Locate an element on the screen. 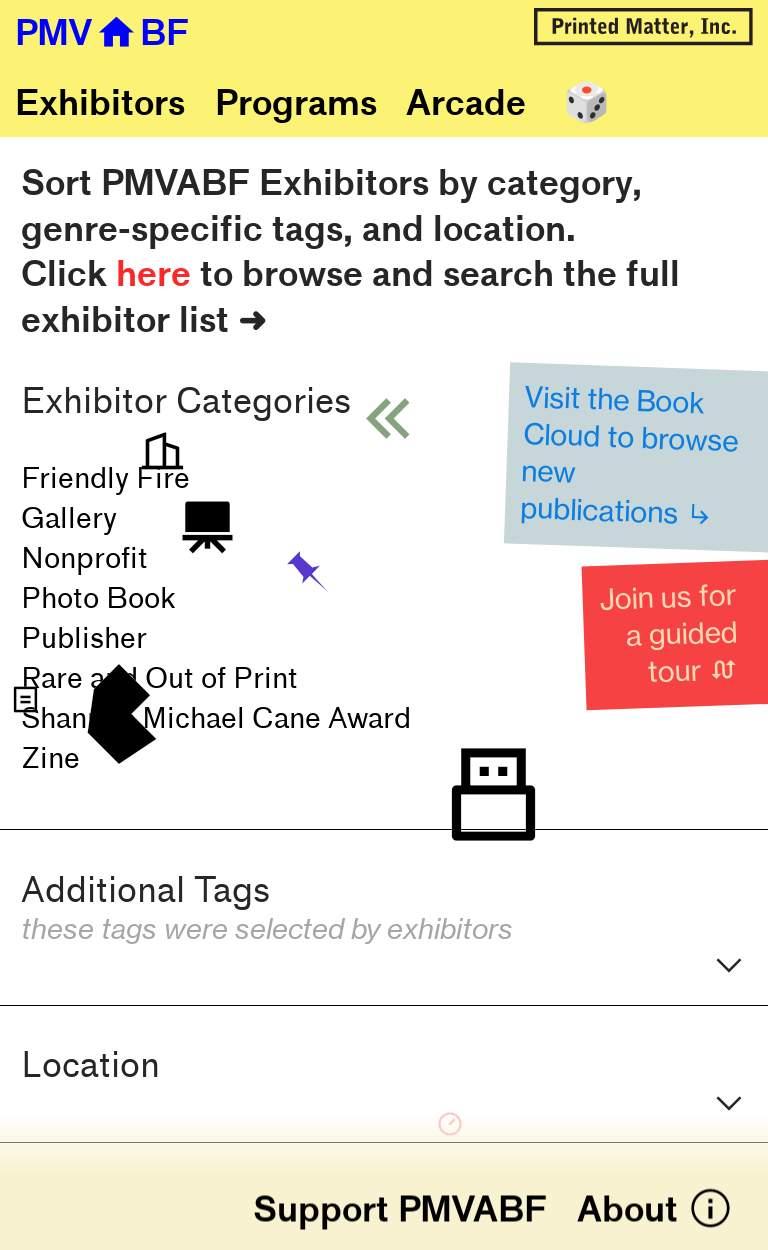 This screenshot has height=1250, width=768. view invoice or billing details is located at coordinates (25, 699).